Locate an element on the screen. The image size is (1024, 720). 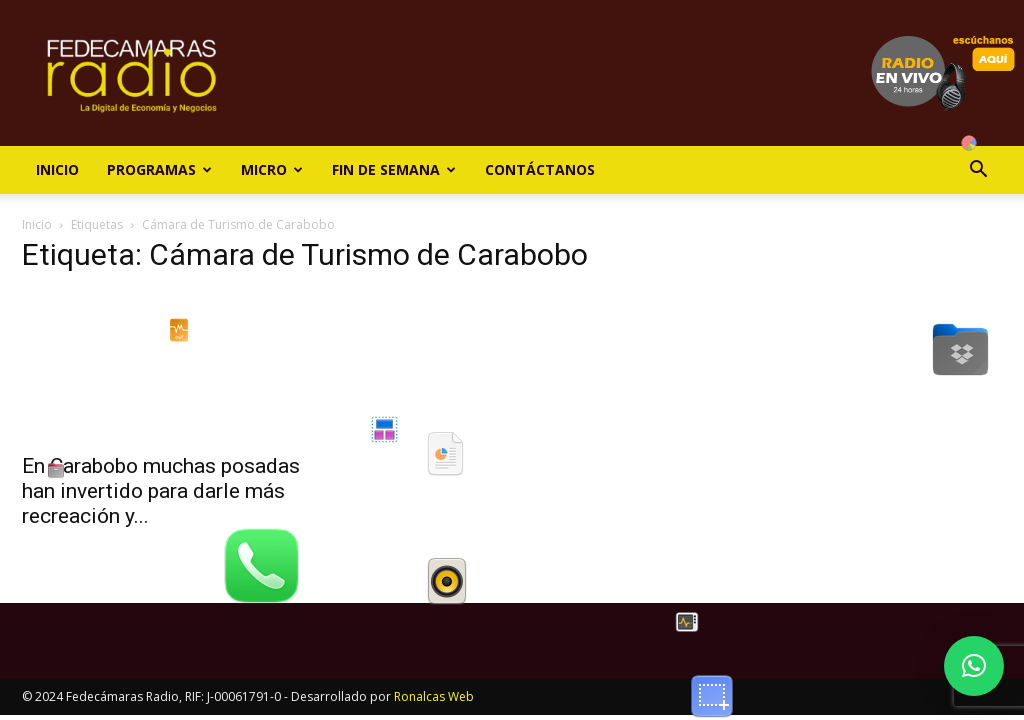
virtualbox open virtualization format file is located at coordinates (179, 330).